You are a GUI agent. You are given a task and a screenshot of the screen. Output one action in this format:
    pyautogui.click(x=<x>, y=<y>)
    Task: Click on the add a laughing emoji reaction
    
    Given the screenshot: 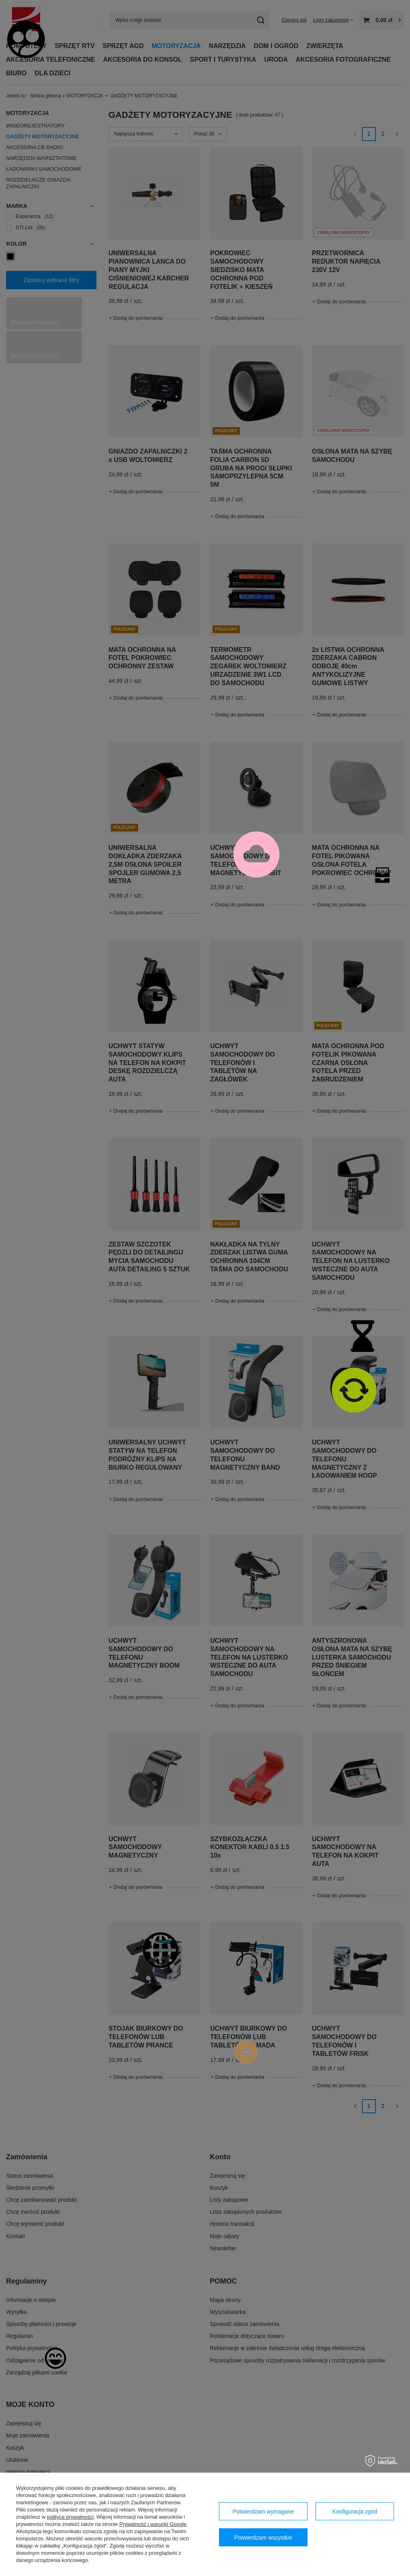 What is the action you would take?
    pyautogui.click(x=55, y=2358)
    